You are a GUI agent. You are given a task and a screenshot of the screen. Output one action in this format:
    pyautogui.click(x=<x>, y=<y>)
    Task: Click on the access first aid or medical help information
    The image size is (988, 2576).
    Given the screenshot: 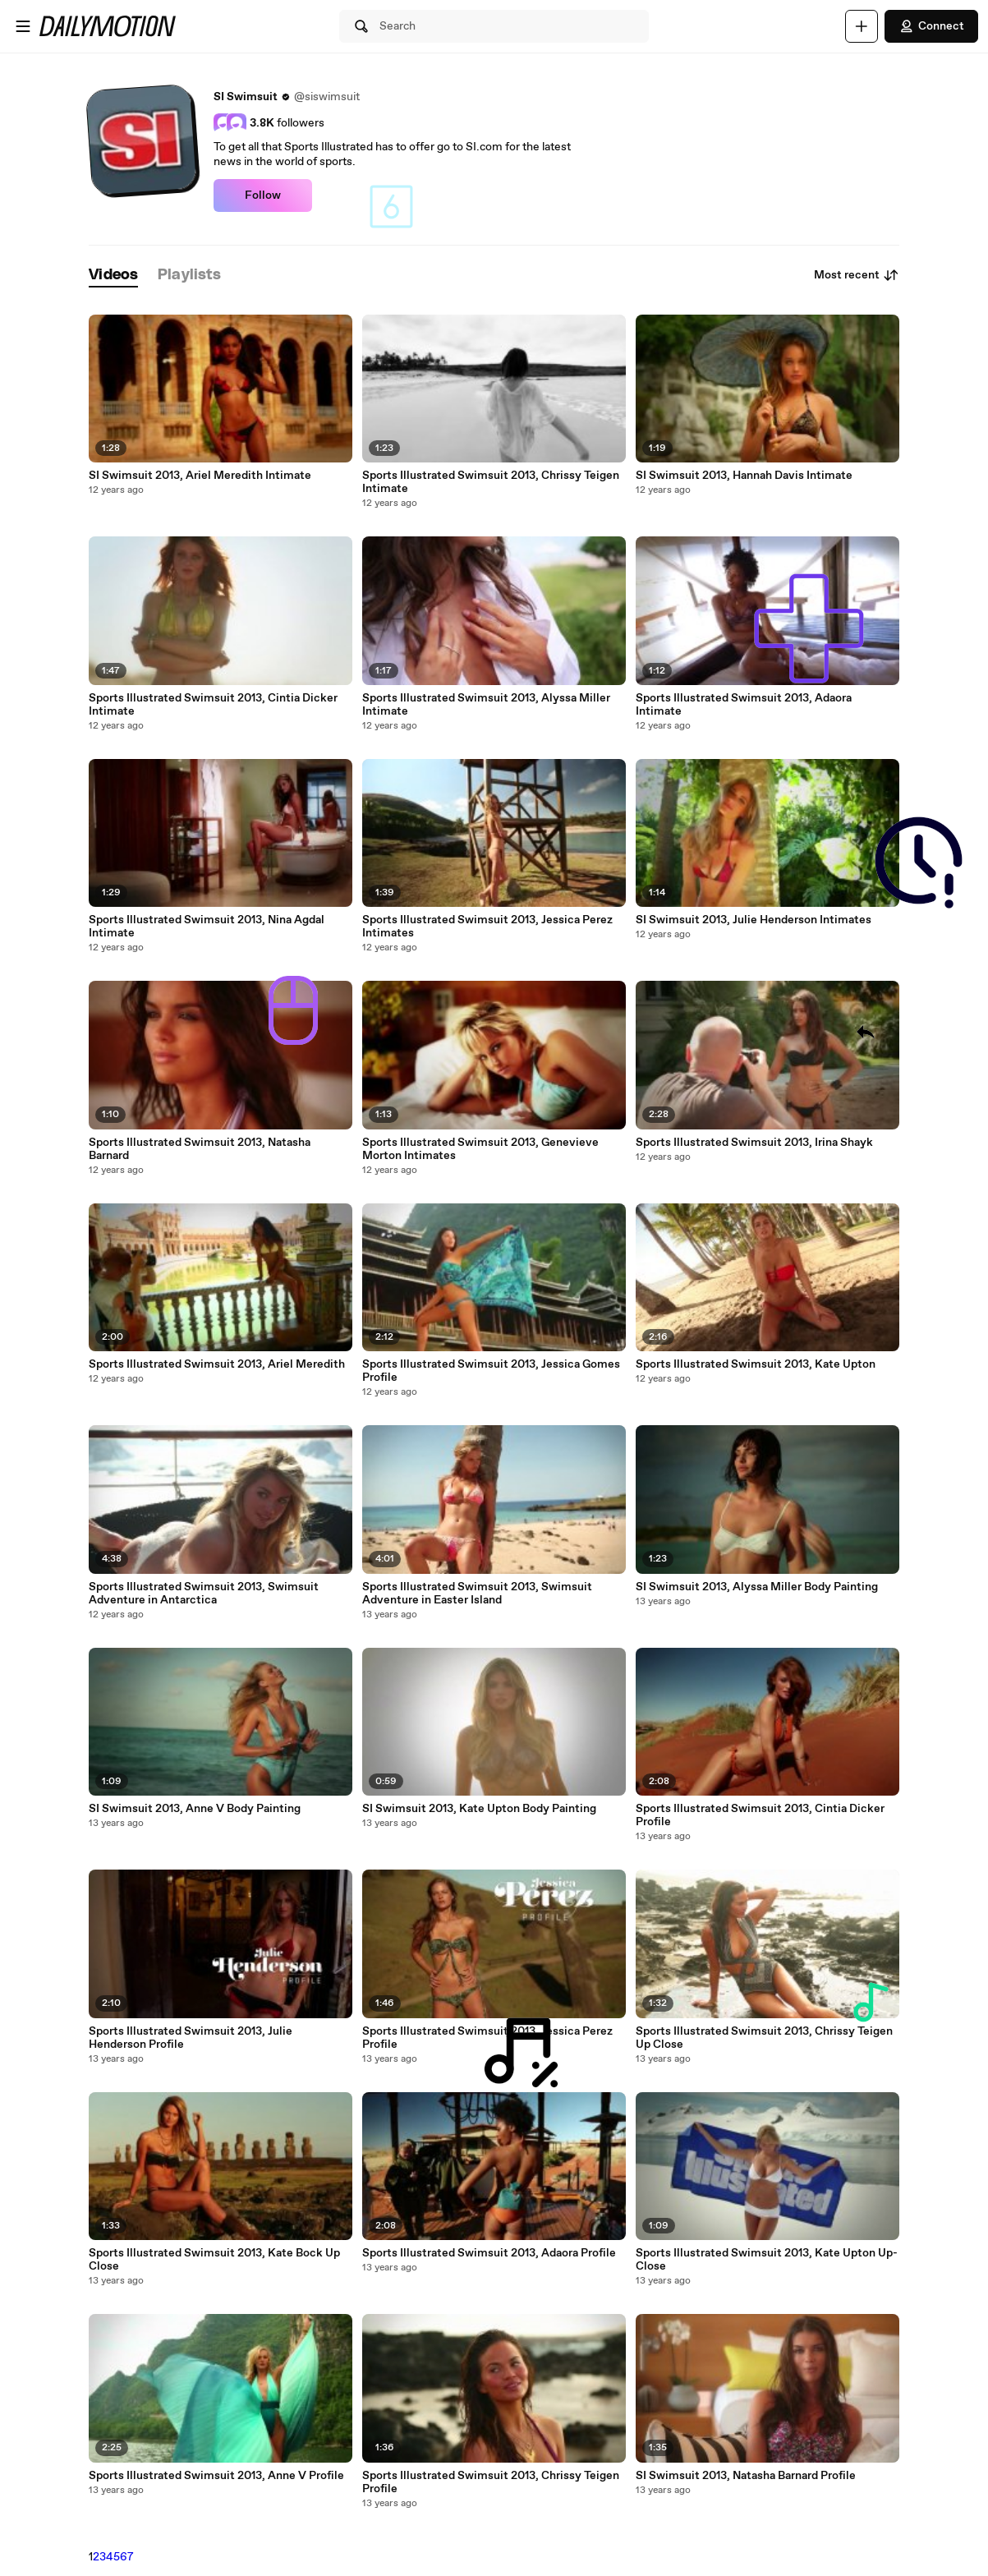 What is the action you would take?
    pyautogui.click(x=809, y=628)
    